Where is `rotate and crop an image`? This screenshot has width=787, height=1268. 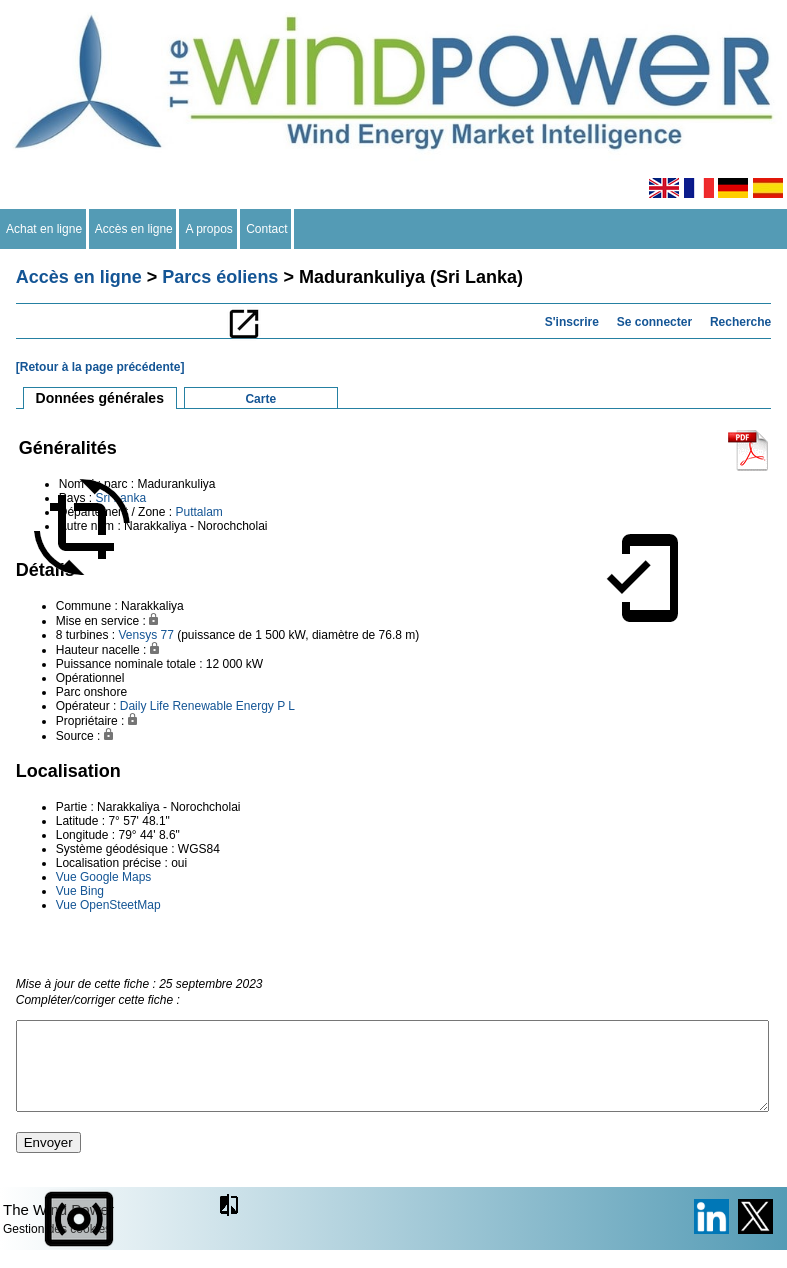
rotate and crop an image is located at coordinates (82, 527).